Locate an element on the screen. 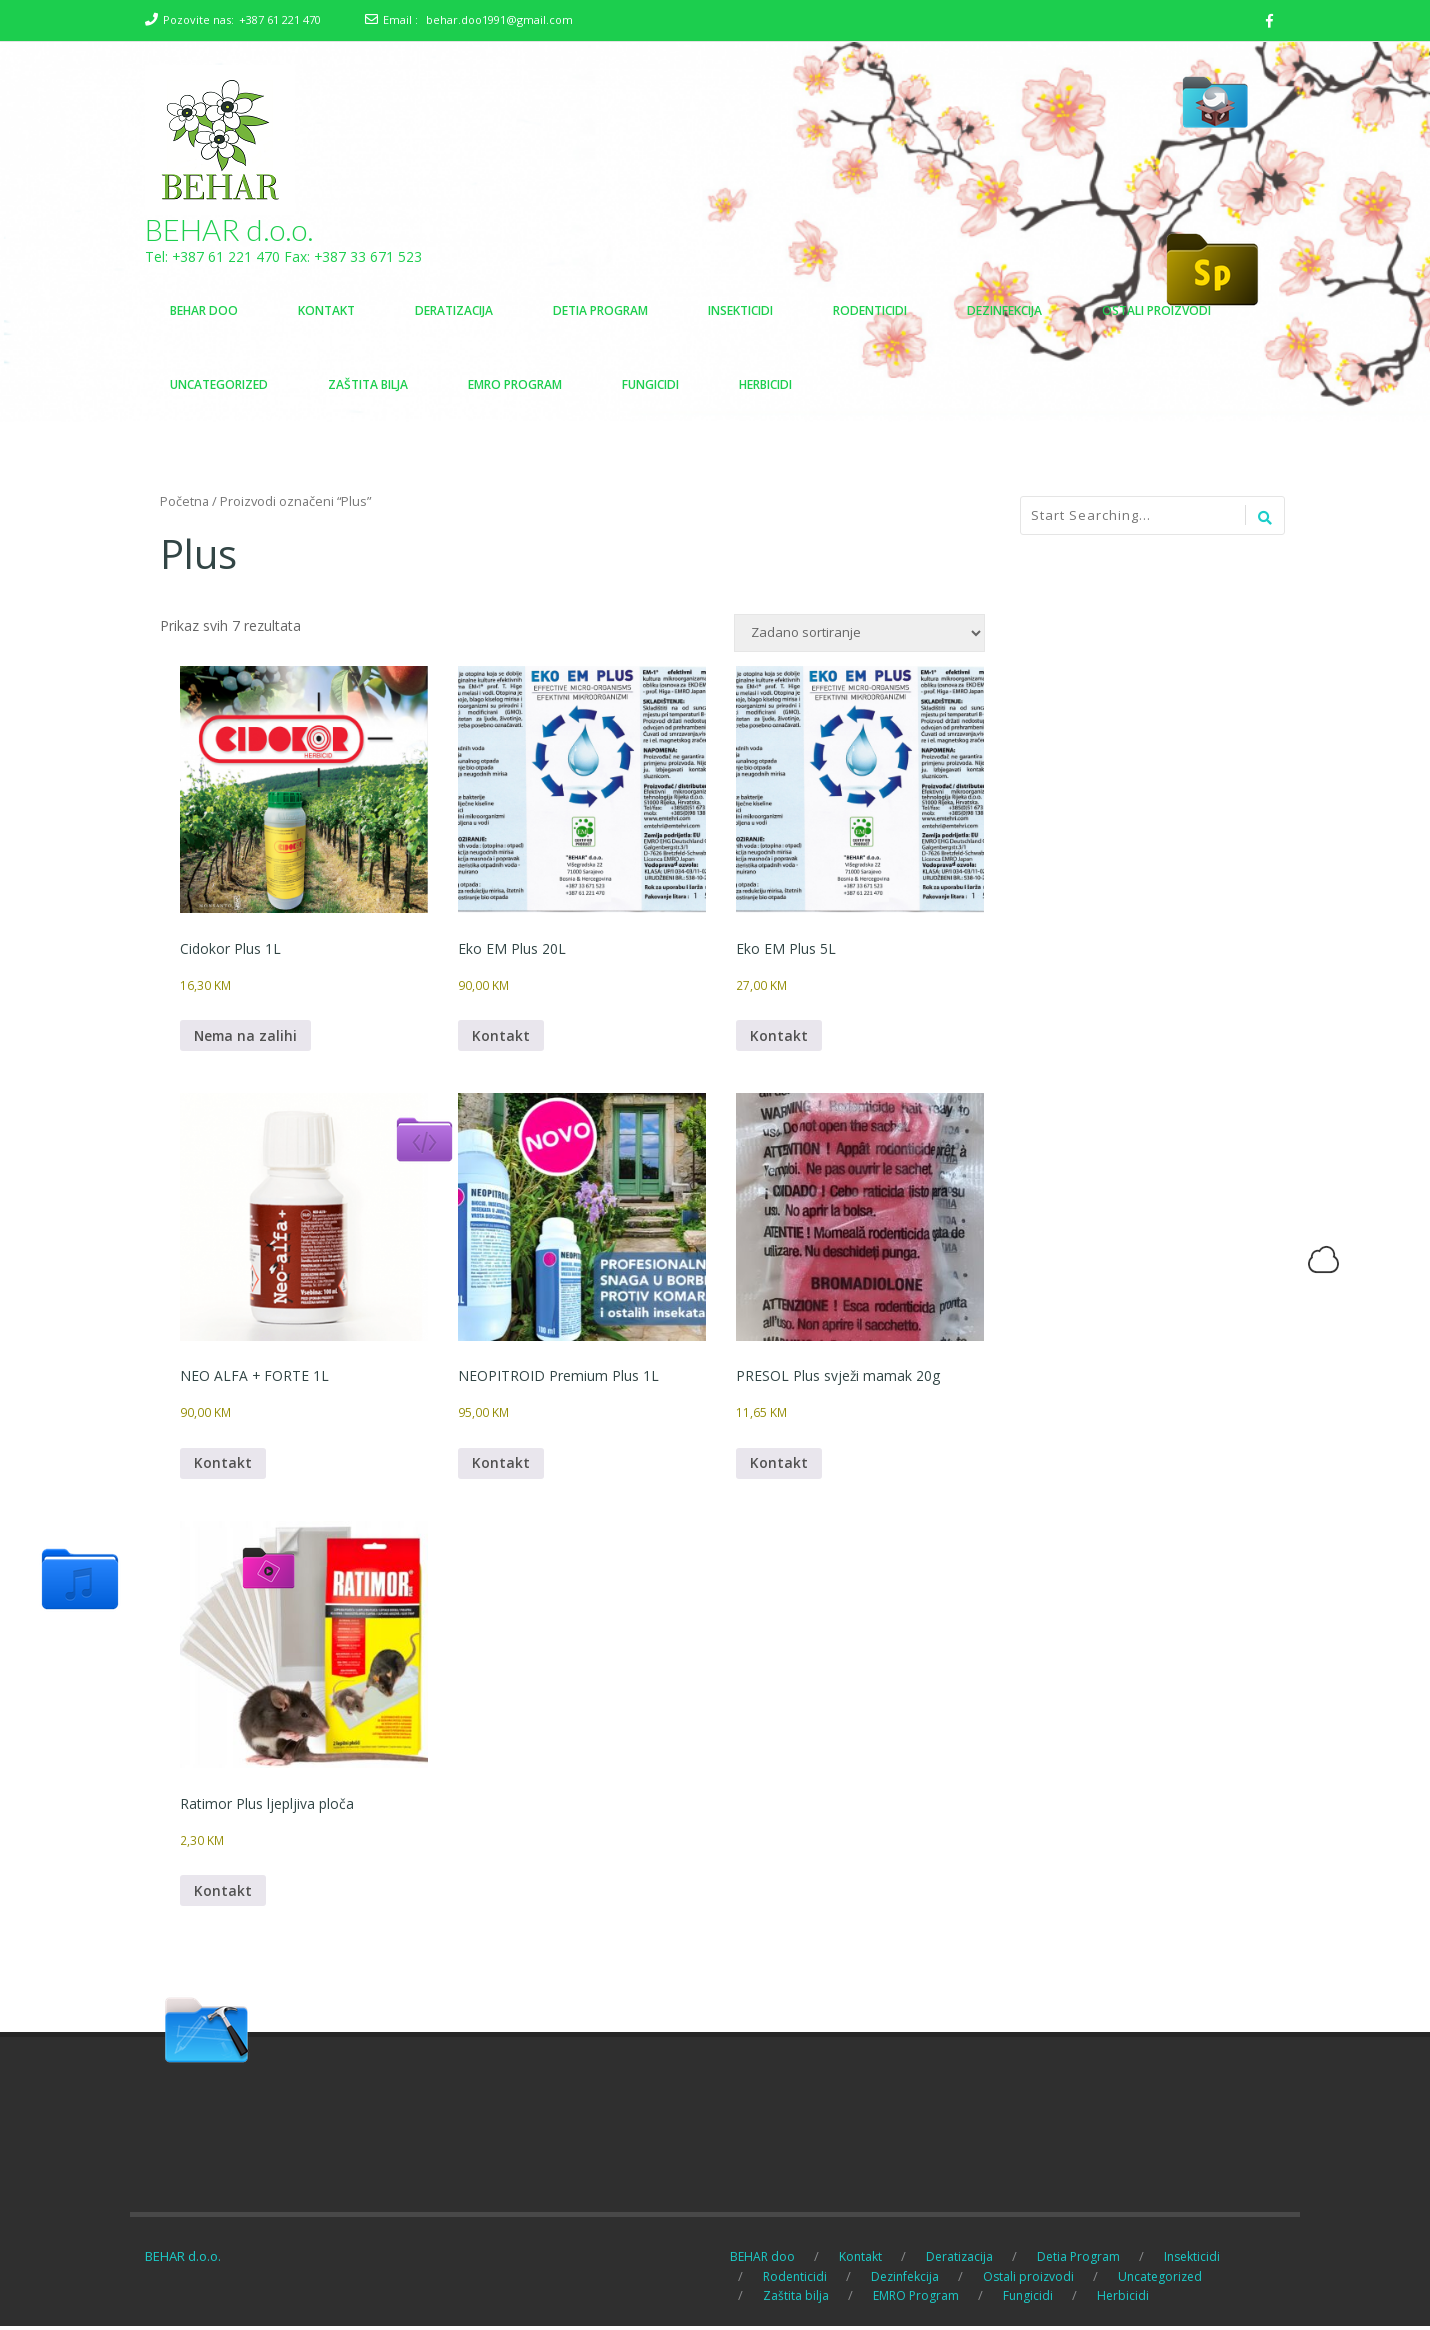 This screenshot has height=2330, width=1430. open your music files folder is located at coordinates (80, 1579).